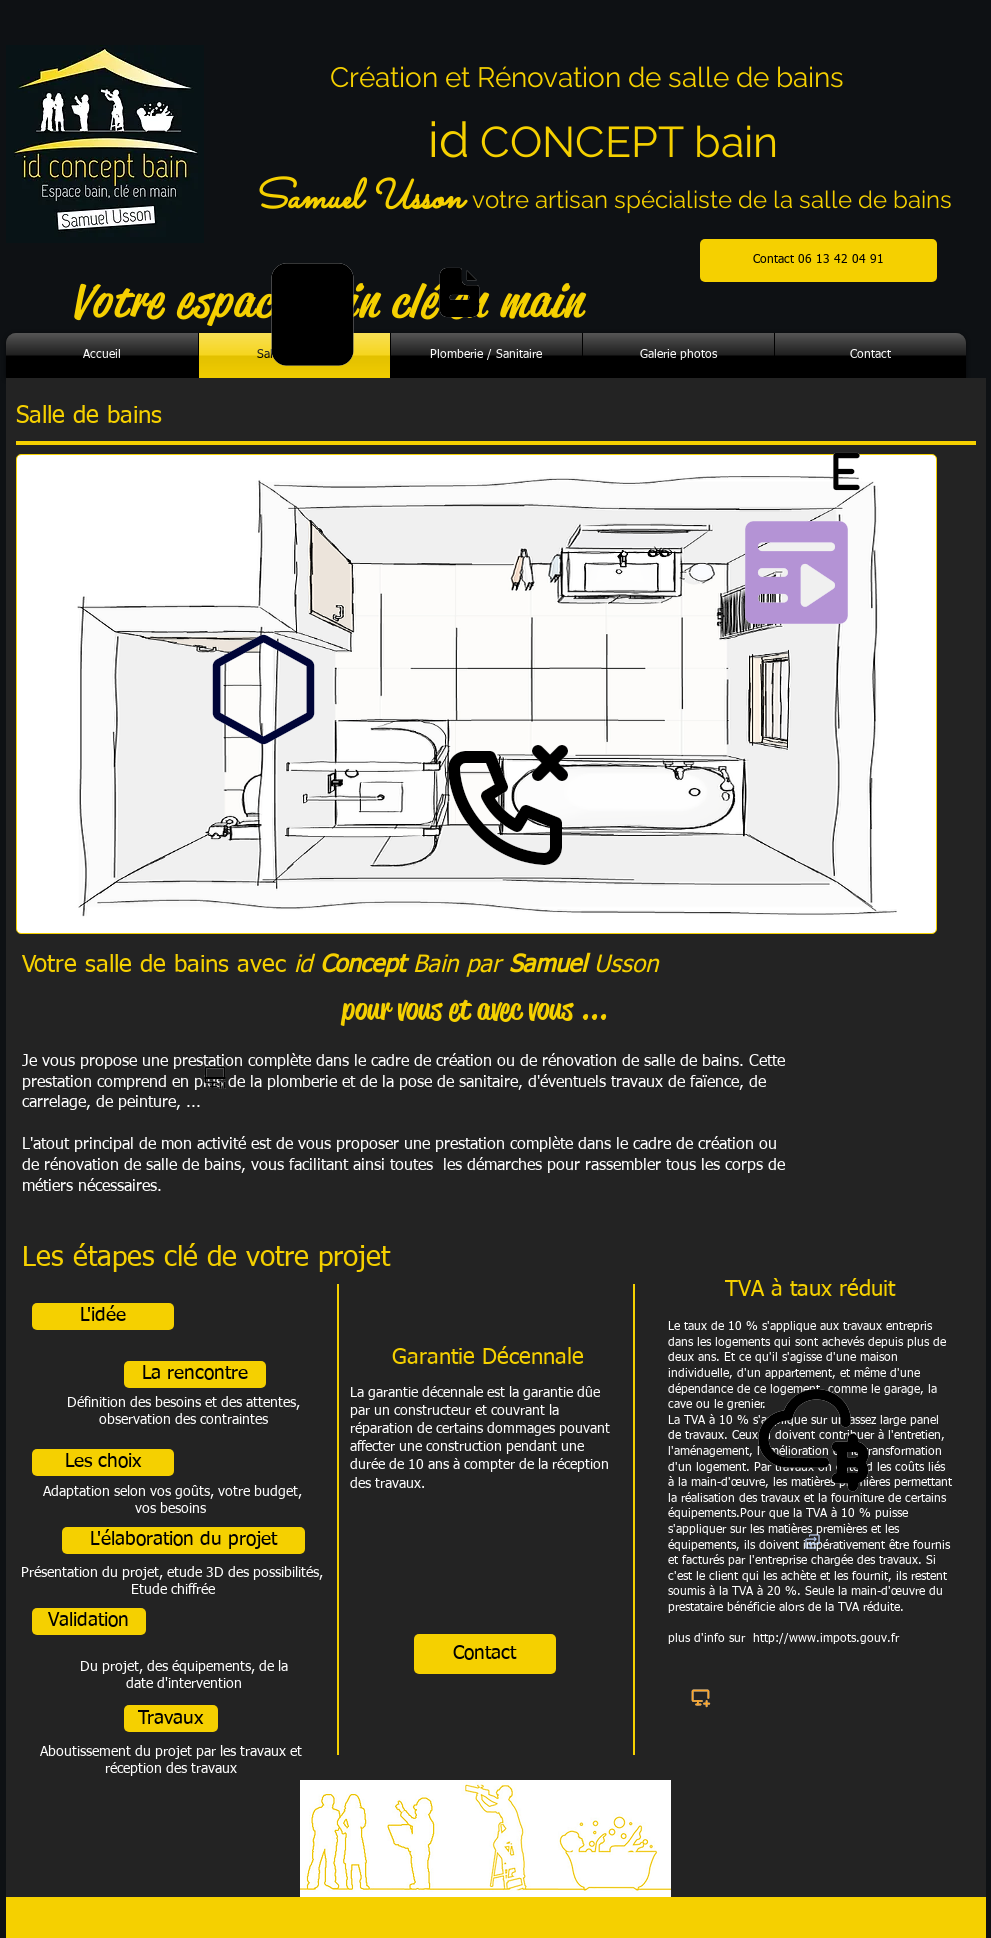 Image resolution: width=991 pixels, height=1938 pixels. I want to click on represents a vertical card or panel layout, so click(312, 314).